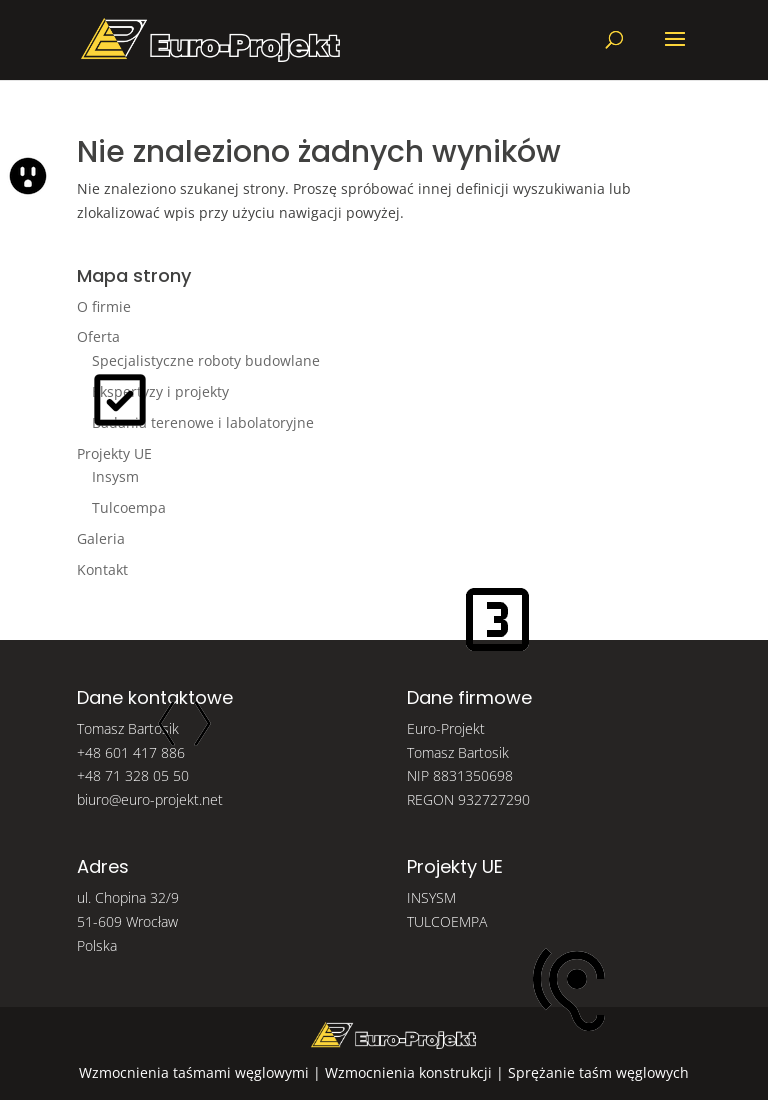 Image resolution: width=768 pixels, height=1100 pixels. What do you see at coordinates (120, 400) in the screenshot?
I see `mark task as complete` at bounding box center [120, 400].